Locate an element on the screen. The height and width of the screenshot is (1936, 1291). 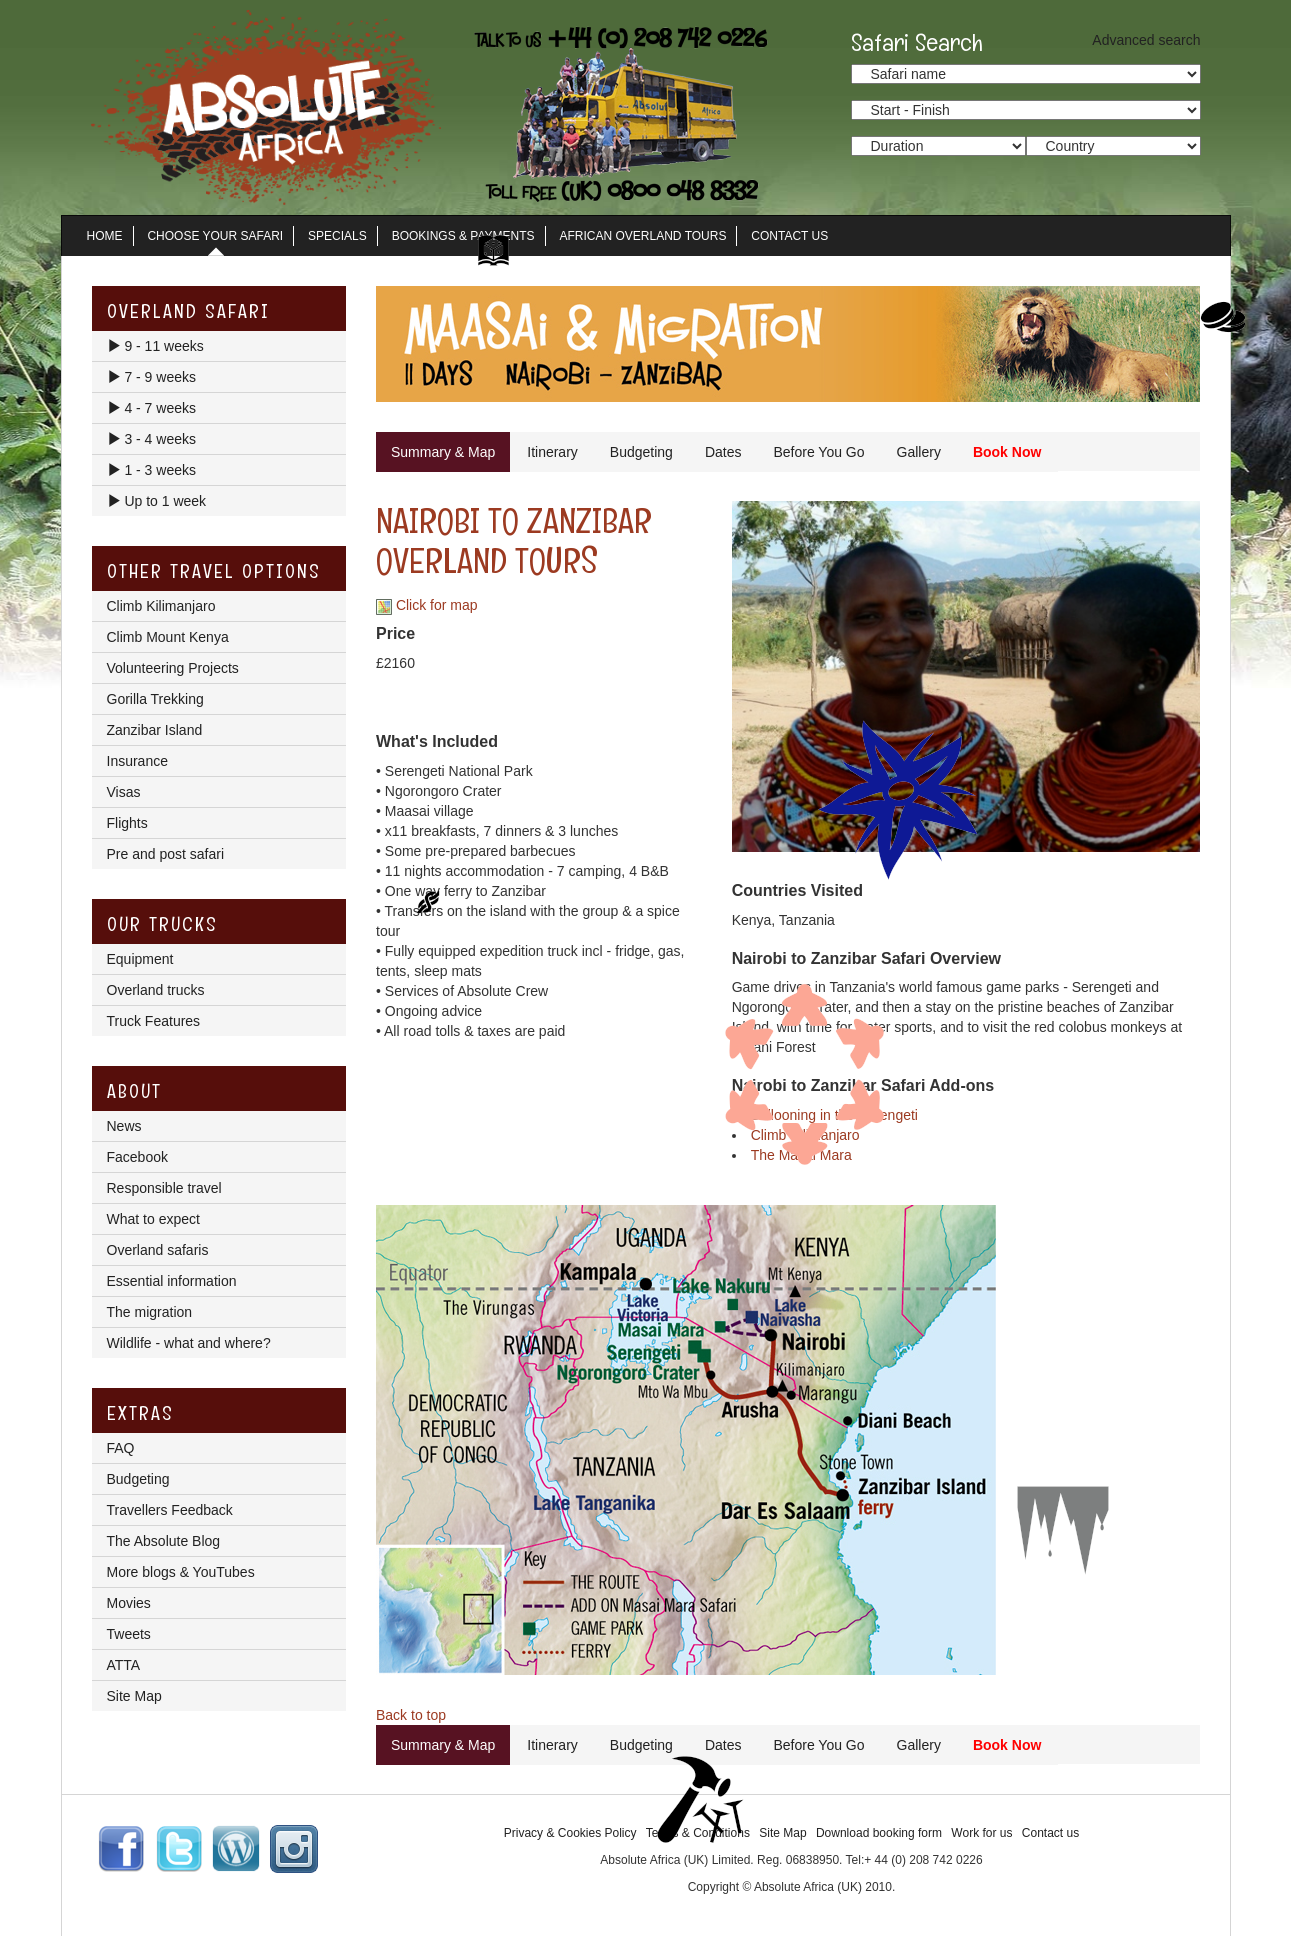
indicates a connection or link between items is located at coordinates (428, 902).